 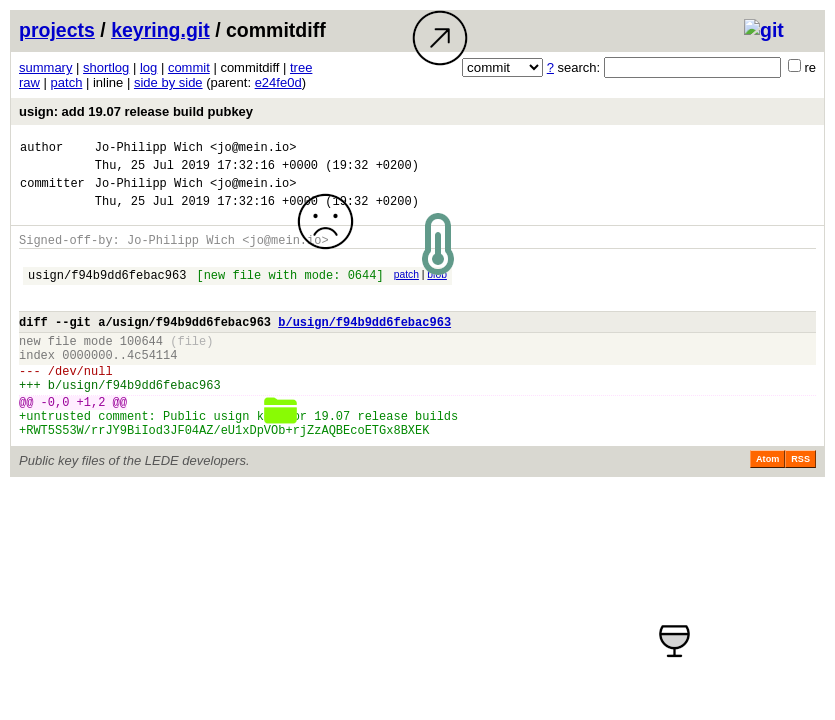 I want to click on open link in new tab or window, so click(x=440, y=38).